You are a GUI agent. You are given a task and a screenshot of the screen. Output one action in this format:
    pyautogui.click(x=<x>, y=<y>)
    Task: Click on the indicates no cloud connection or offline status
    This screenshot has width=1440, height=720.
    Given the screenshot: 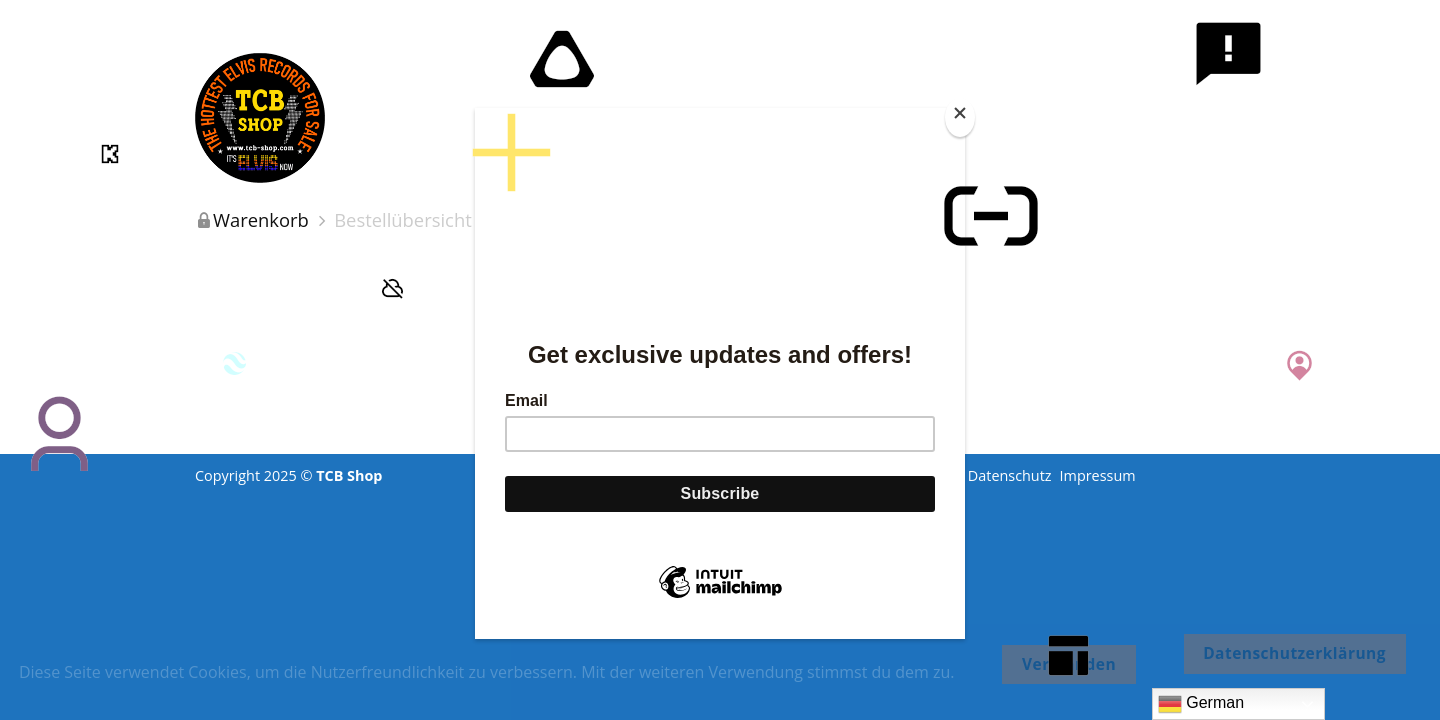 What is the action you would take?
    pyautogui.click(x=392, y=288)
    